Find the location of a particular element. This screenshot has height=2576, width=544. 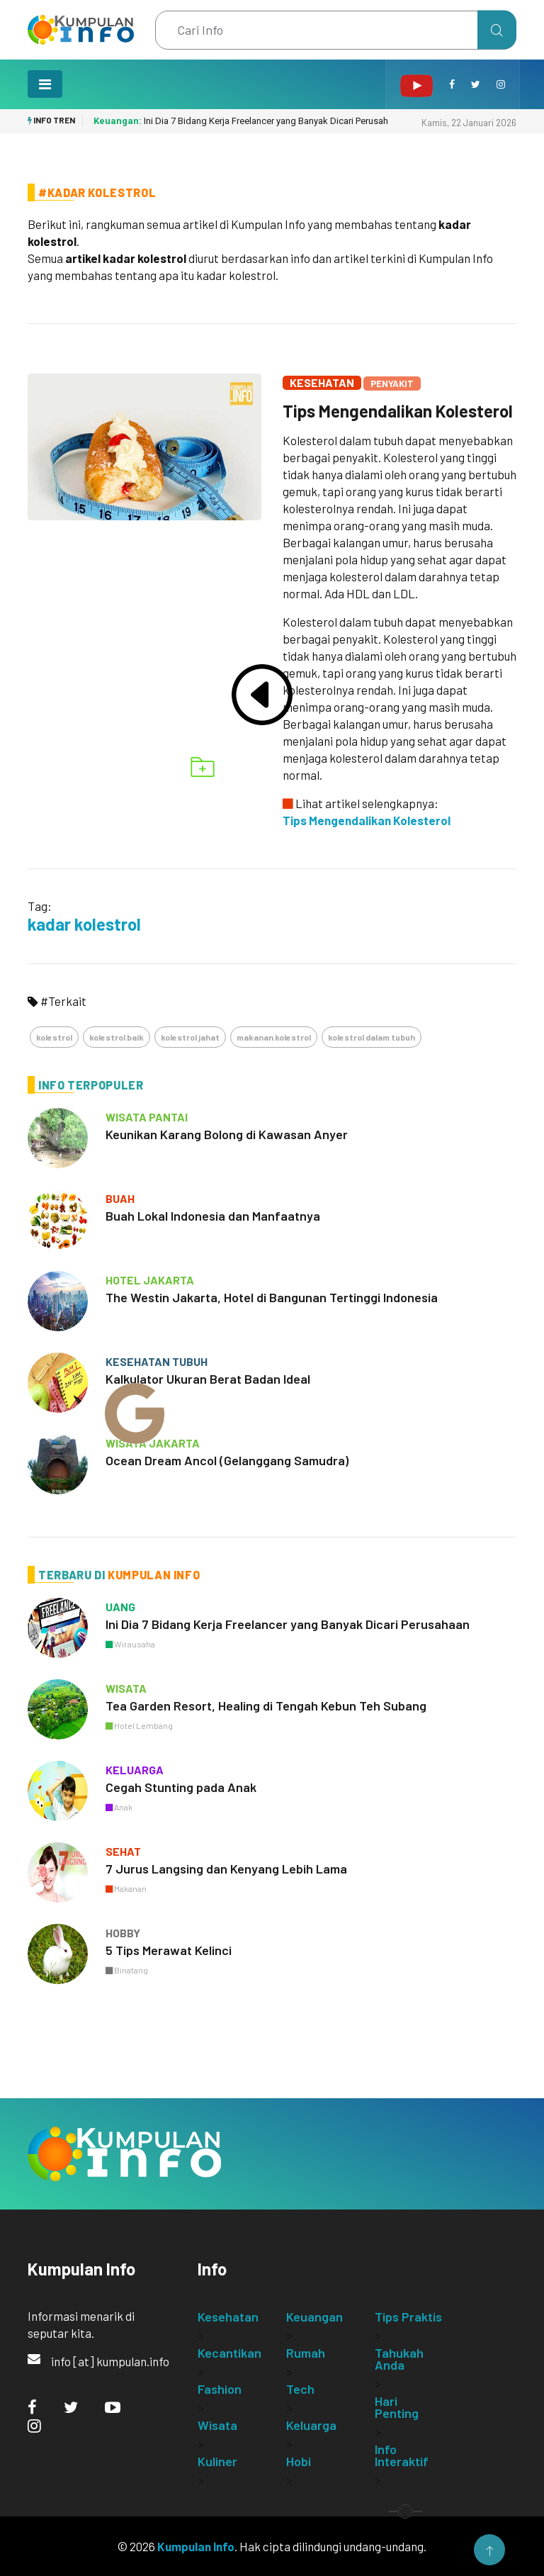

view commit history in version control is located at coordinates (405, 2511).